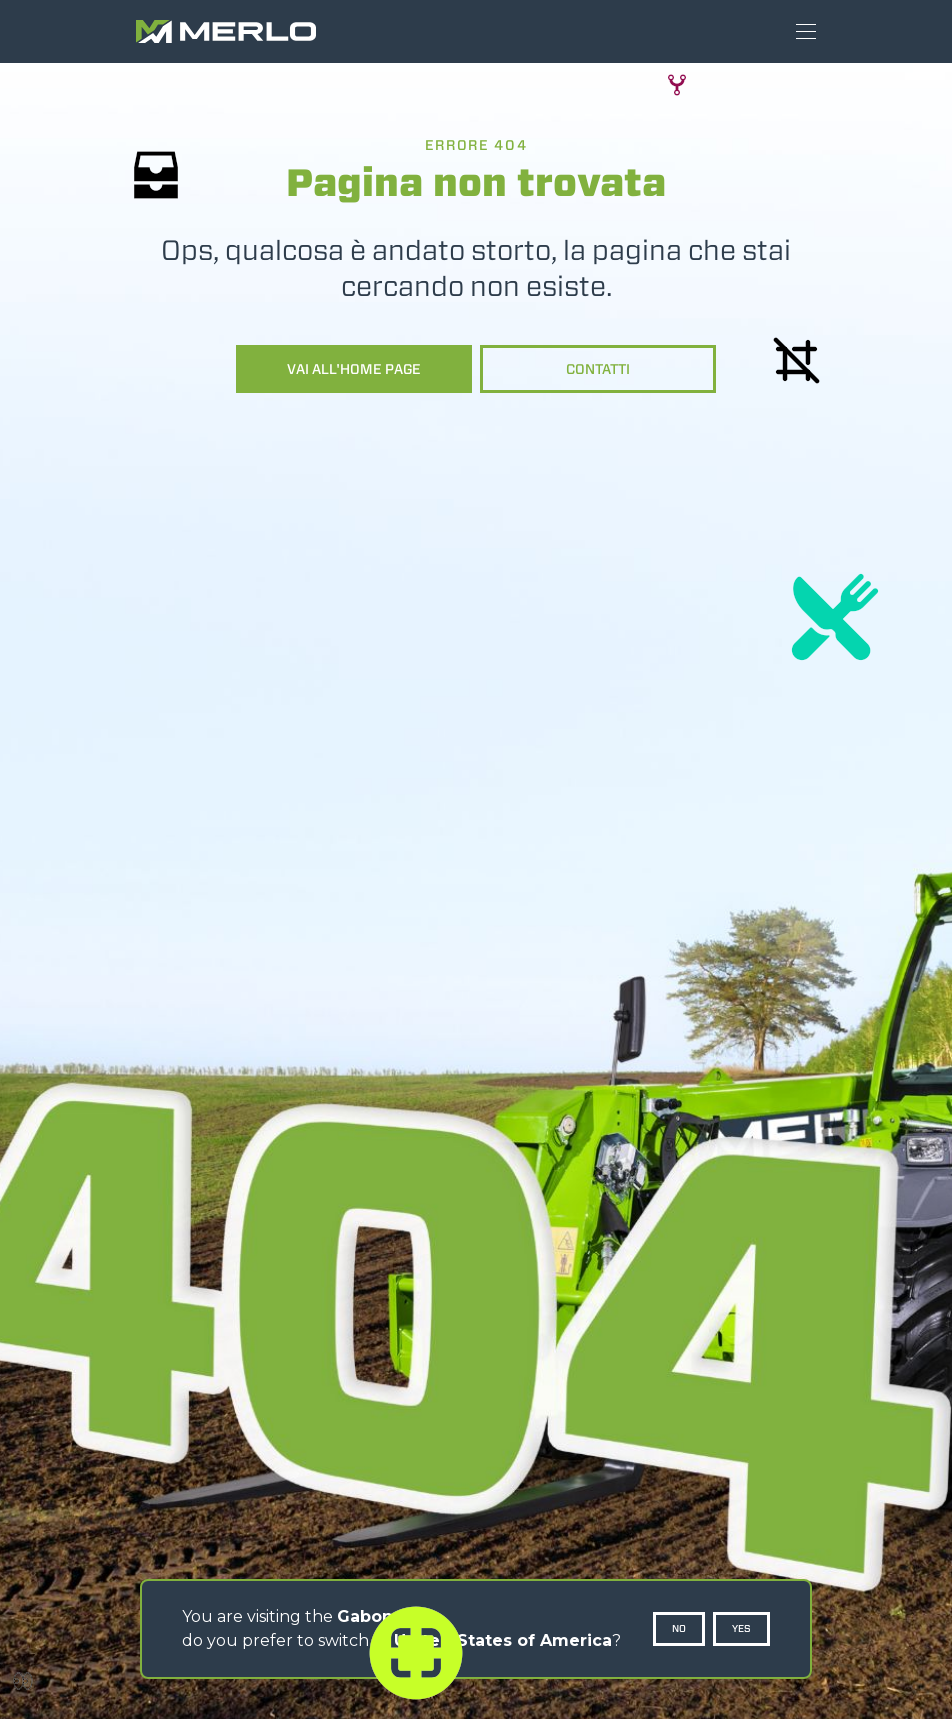 The width and height of the screenshot is (952, 1719). Describe the element at coordinates (796, 360) in the screenshot. I see `disable frame or crop boundaries` at that location.